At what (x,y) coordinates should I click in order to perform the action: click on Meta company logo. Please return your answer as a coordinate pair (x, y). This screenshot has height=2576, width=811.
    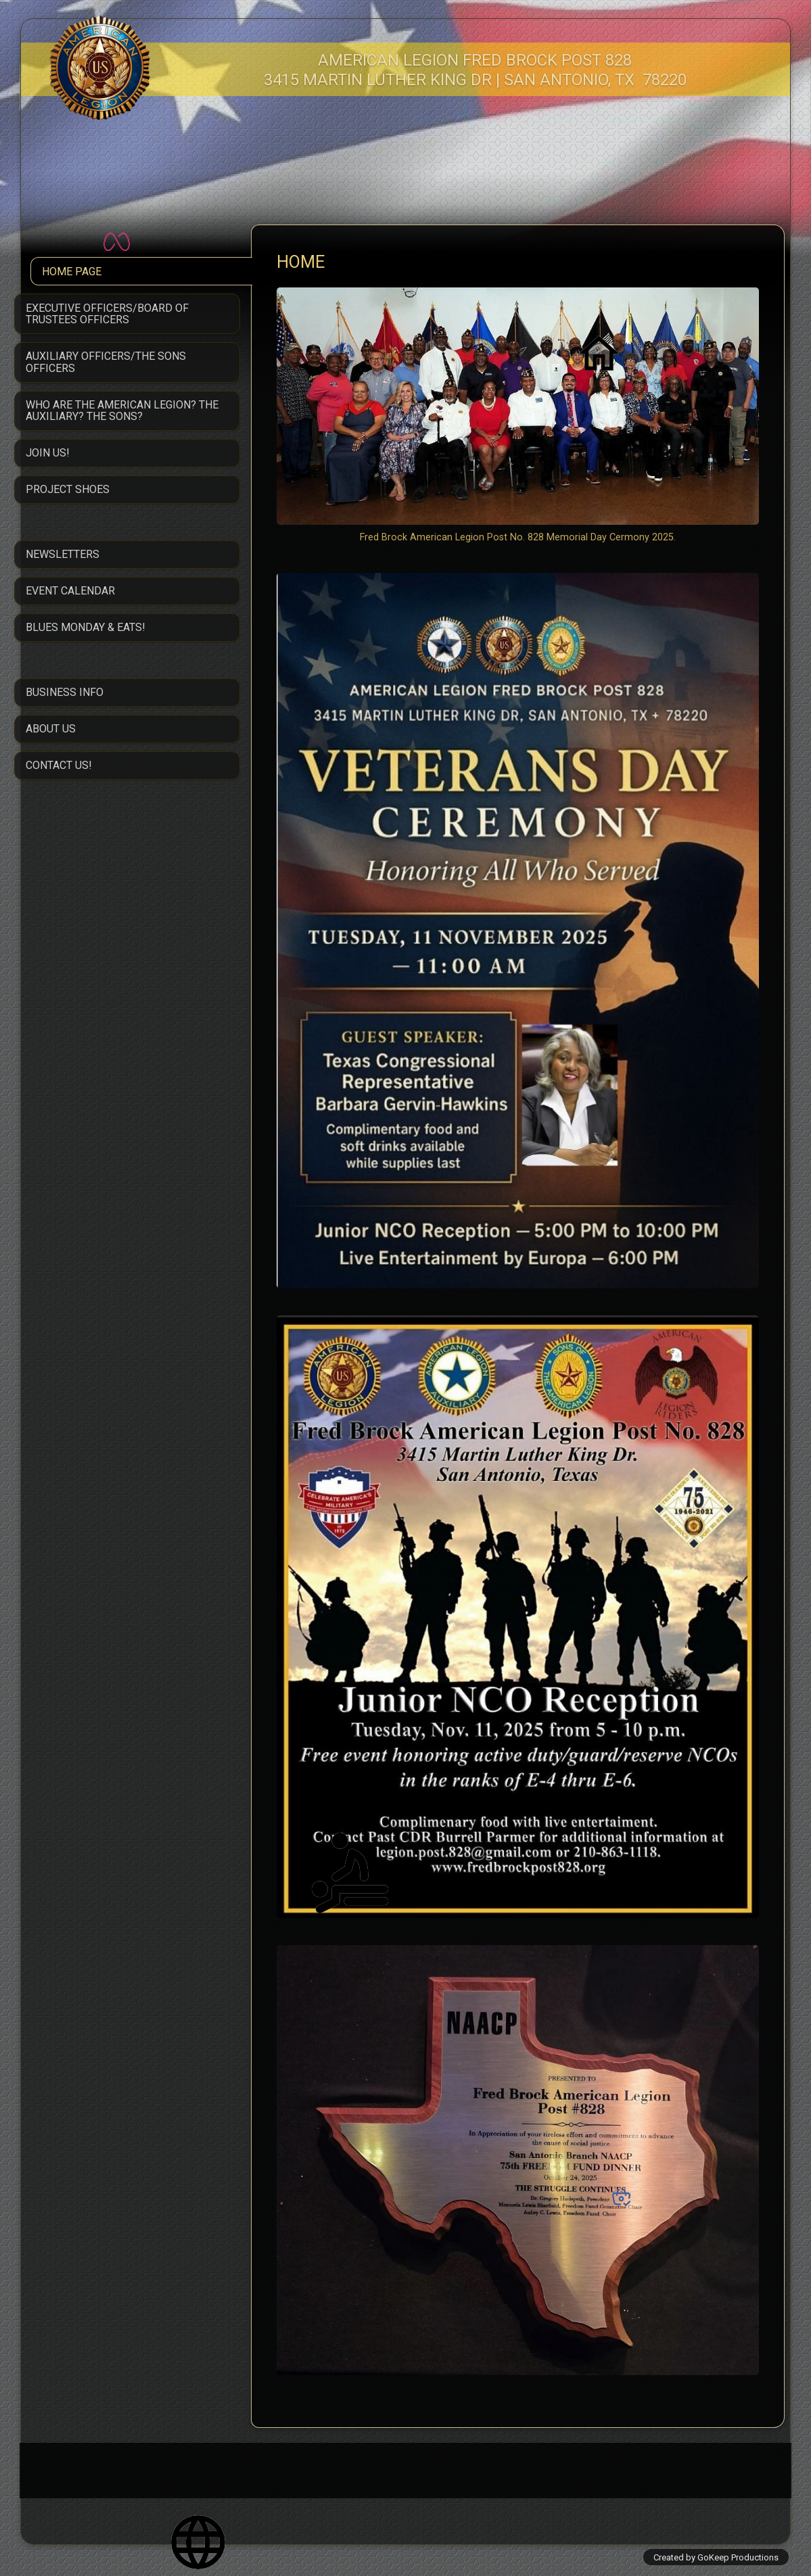
    Looking at the image, I should click on (116, 241).